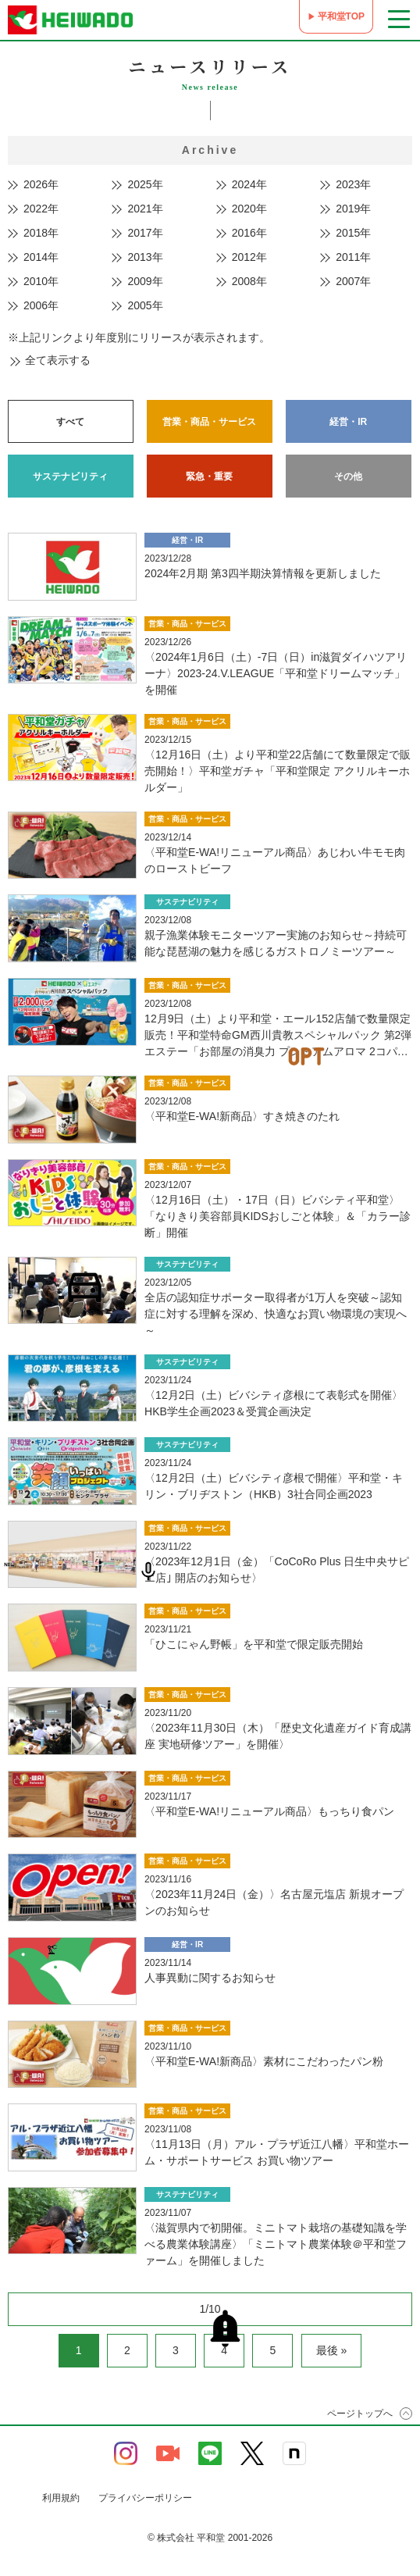 The height and width of the screenshot is (2576, 420). What do you see at coordinates (148, 1571) in the screenshot?
I see `tap to use voice input` at bounding box center [148, 1571].